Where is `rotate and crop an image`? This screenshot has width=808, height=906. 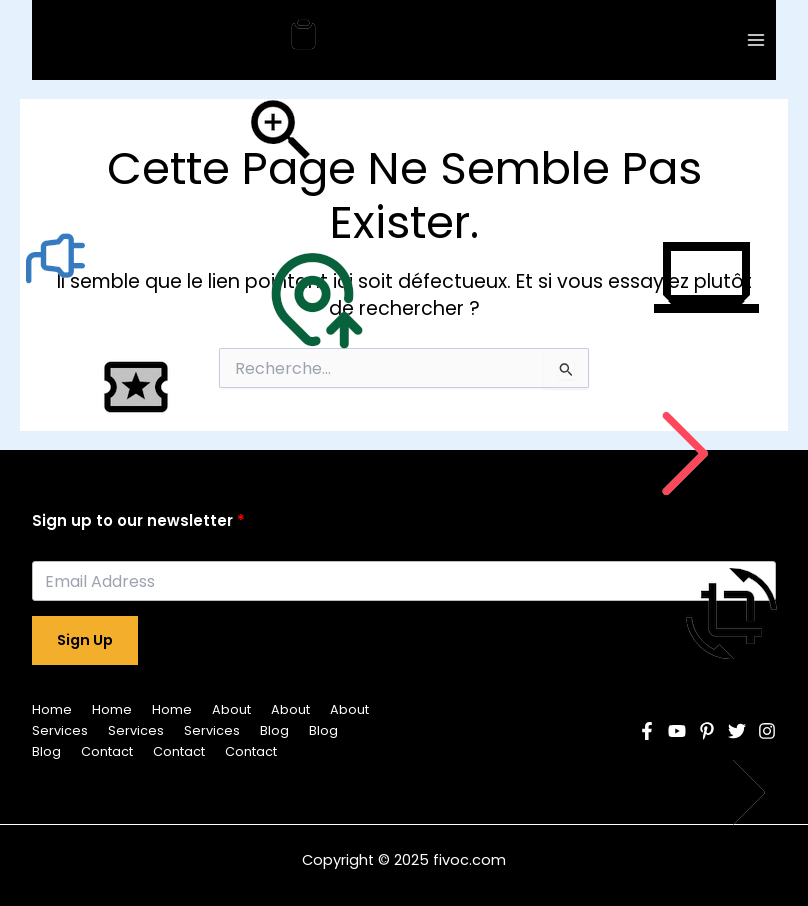
rotate and crop an image is located at coordinates (731, 613).